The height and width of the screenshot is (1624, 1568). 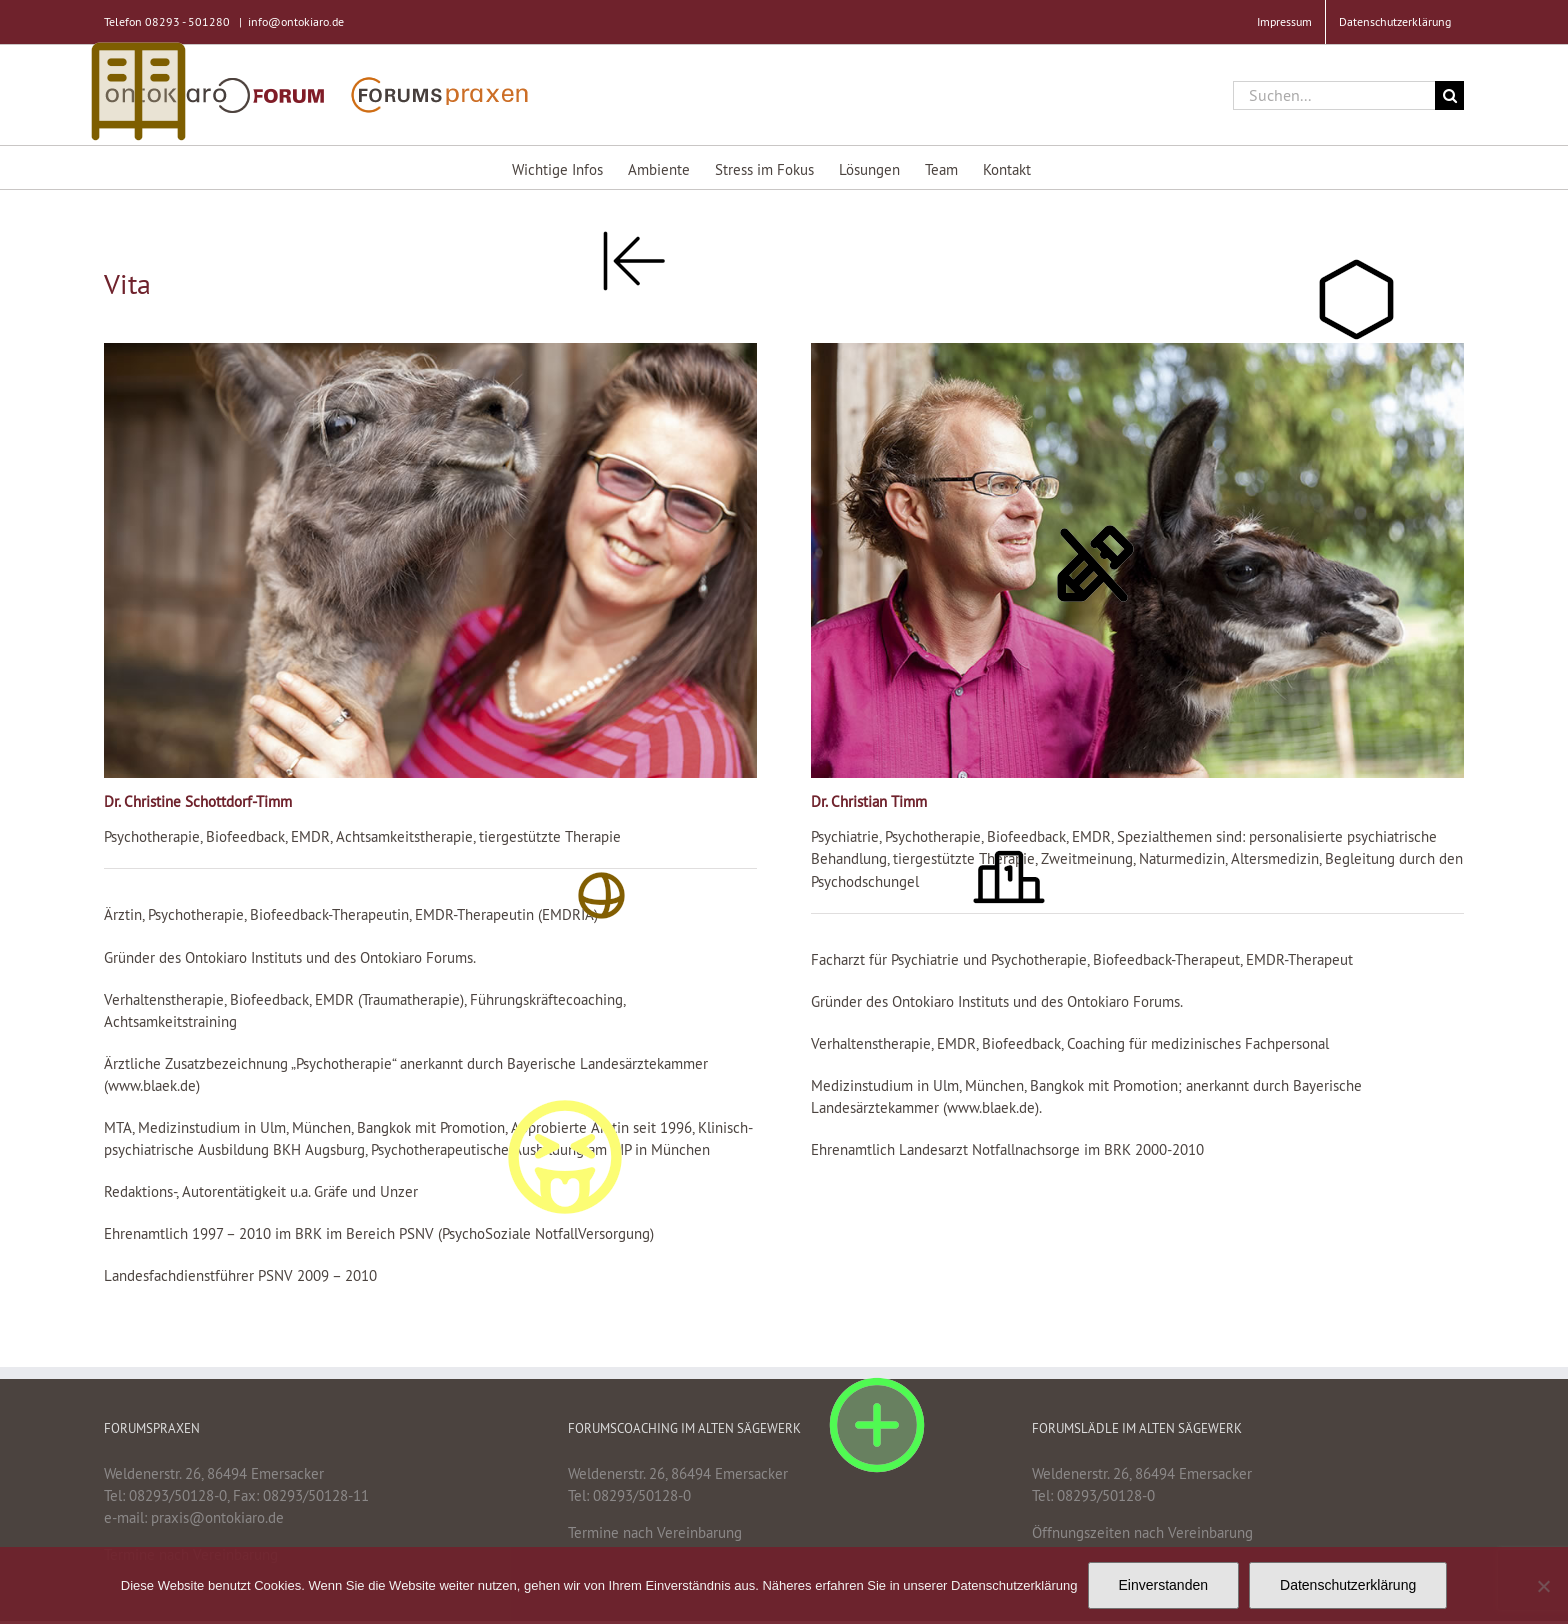 I want to click on go back to the beginning, so click(x=633, y=261).